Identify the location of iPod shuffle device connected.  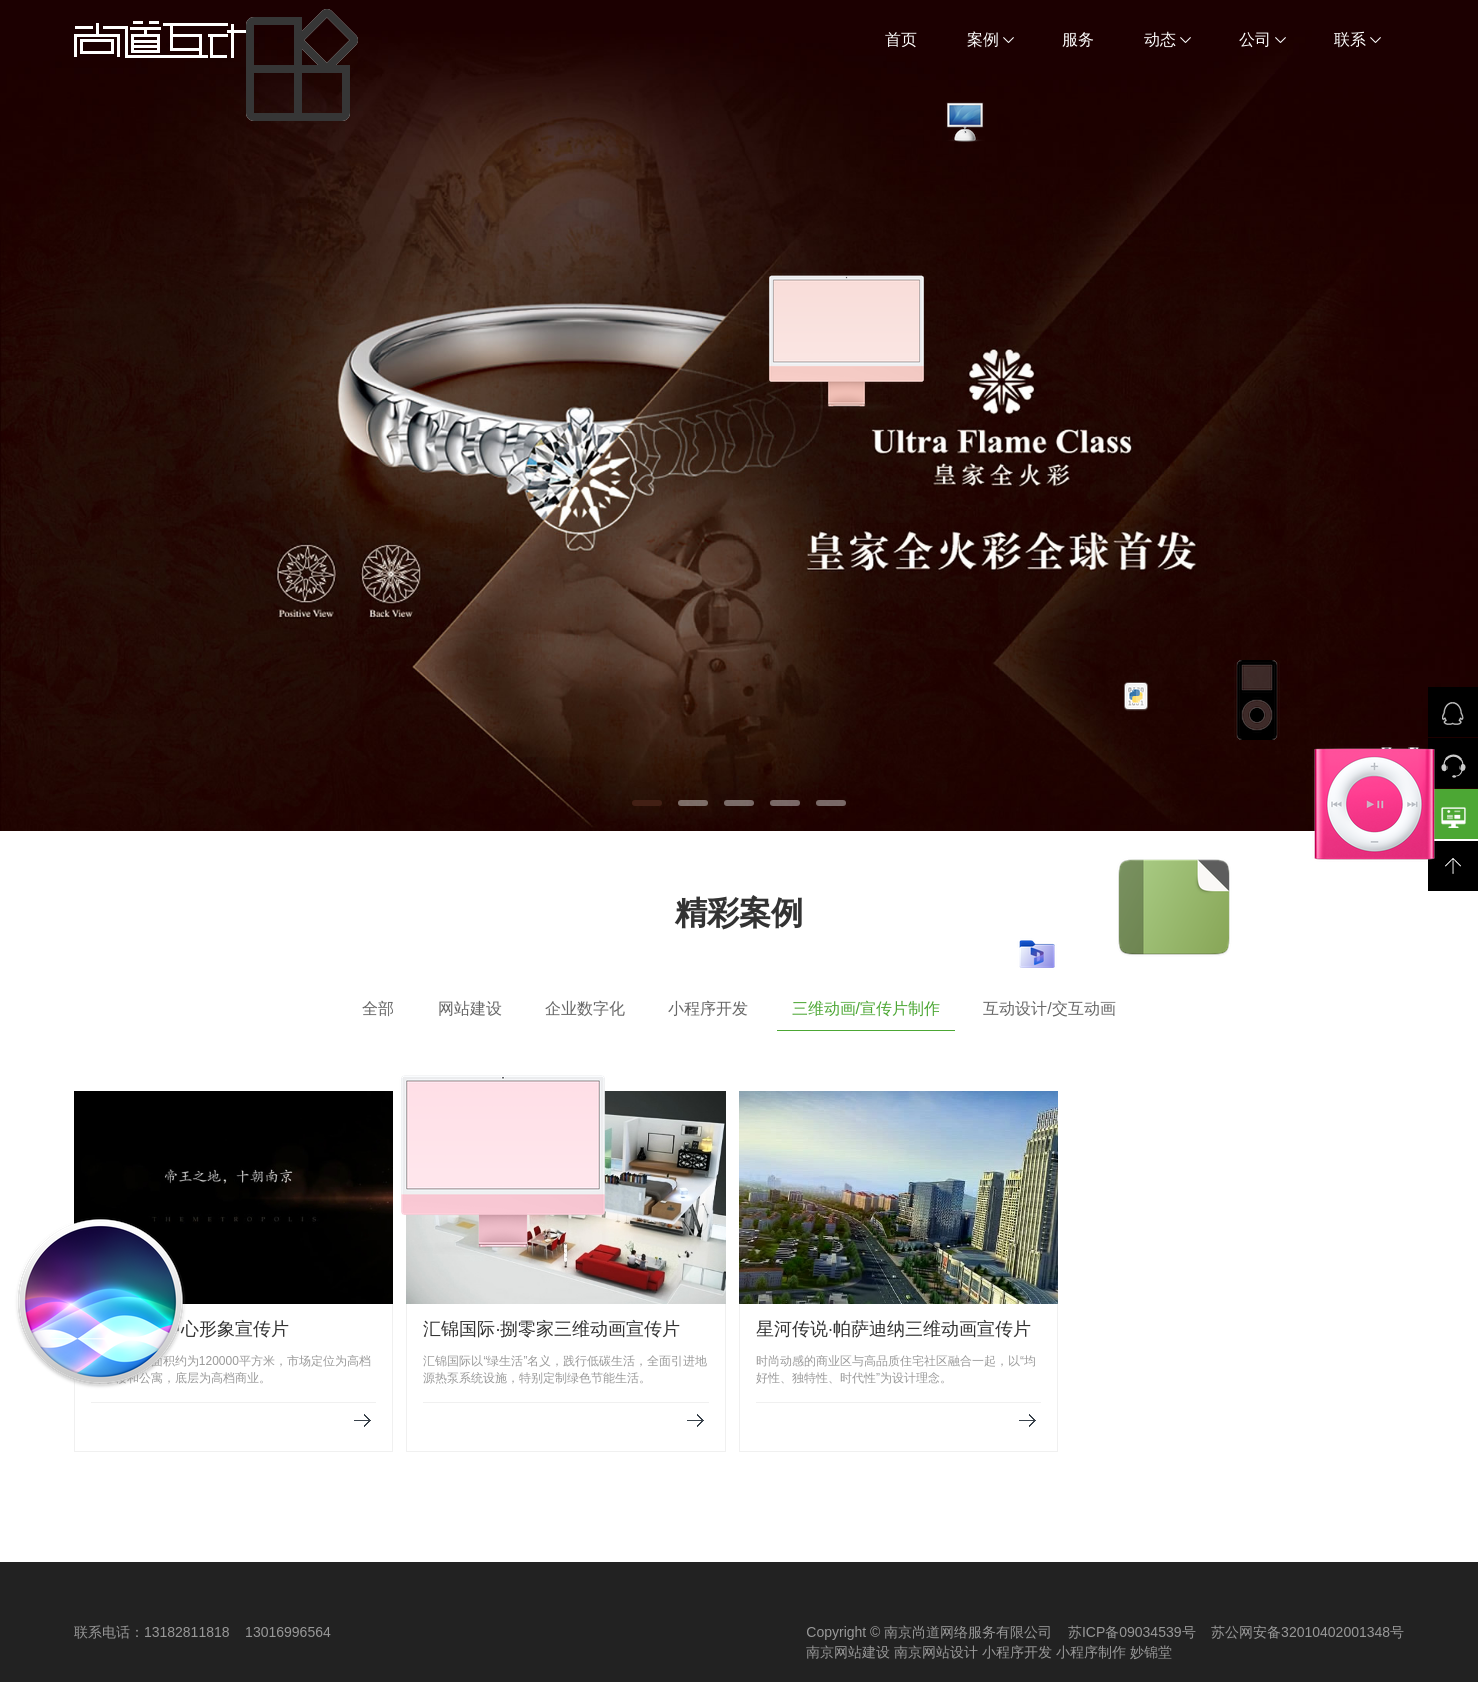
(1374, 803).